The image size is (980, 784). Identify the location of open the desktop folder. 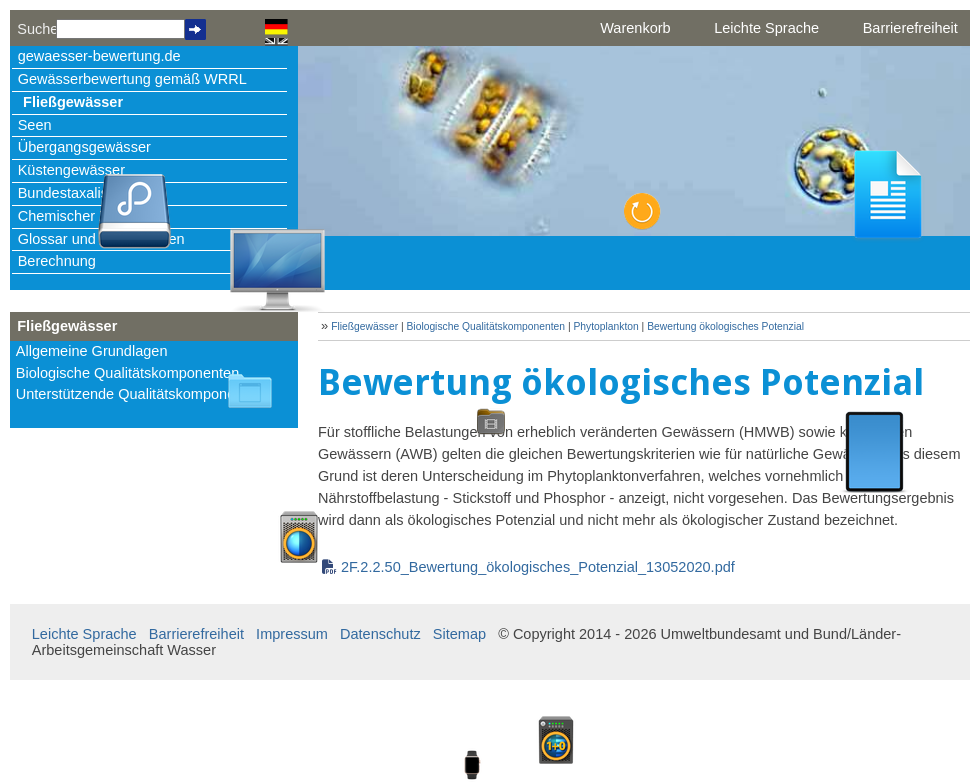
(250, 391).